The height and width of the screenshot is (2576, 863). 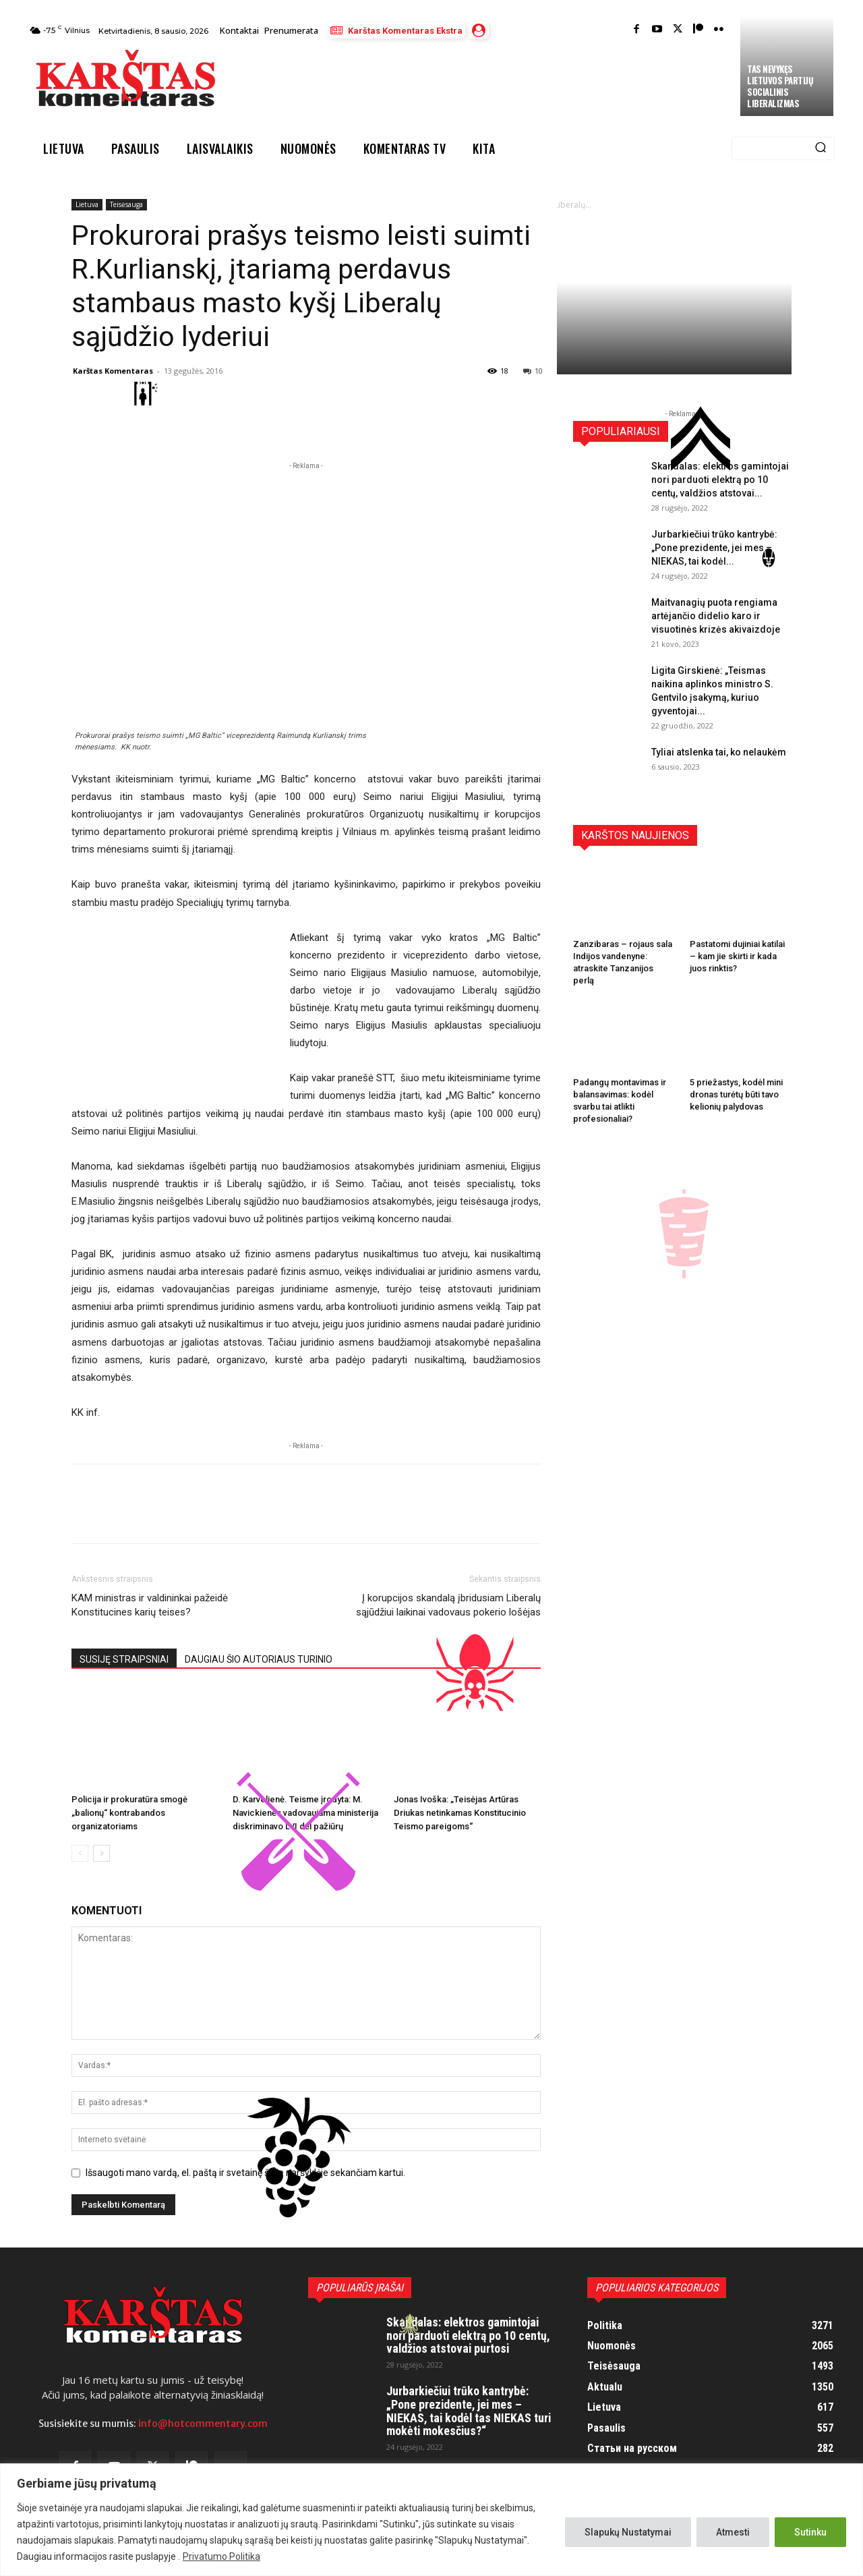 I want to click on browse kebab or street food options, so click(x=684, y=1234).